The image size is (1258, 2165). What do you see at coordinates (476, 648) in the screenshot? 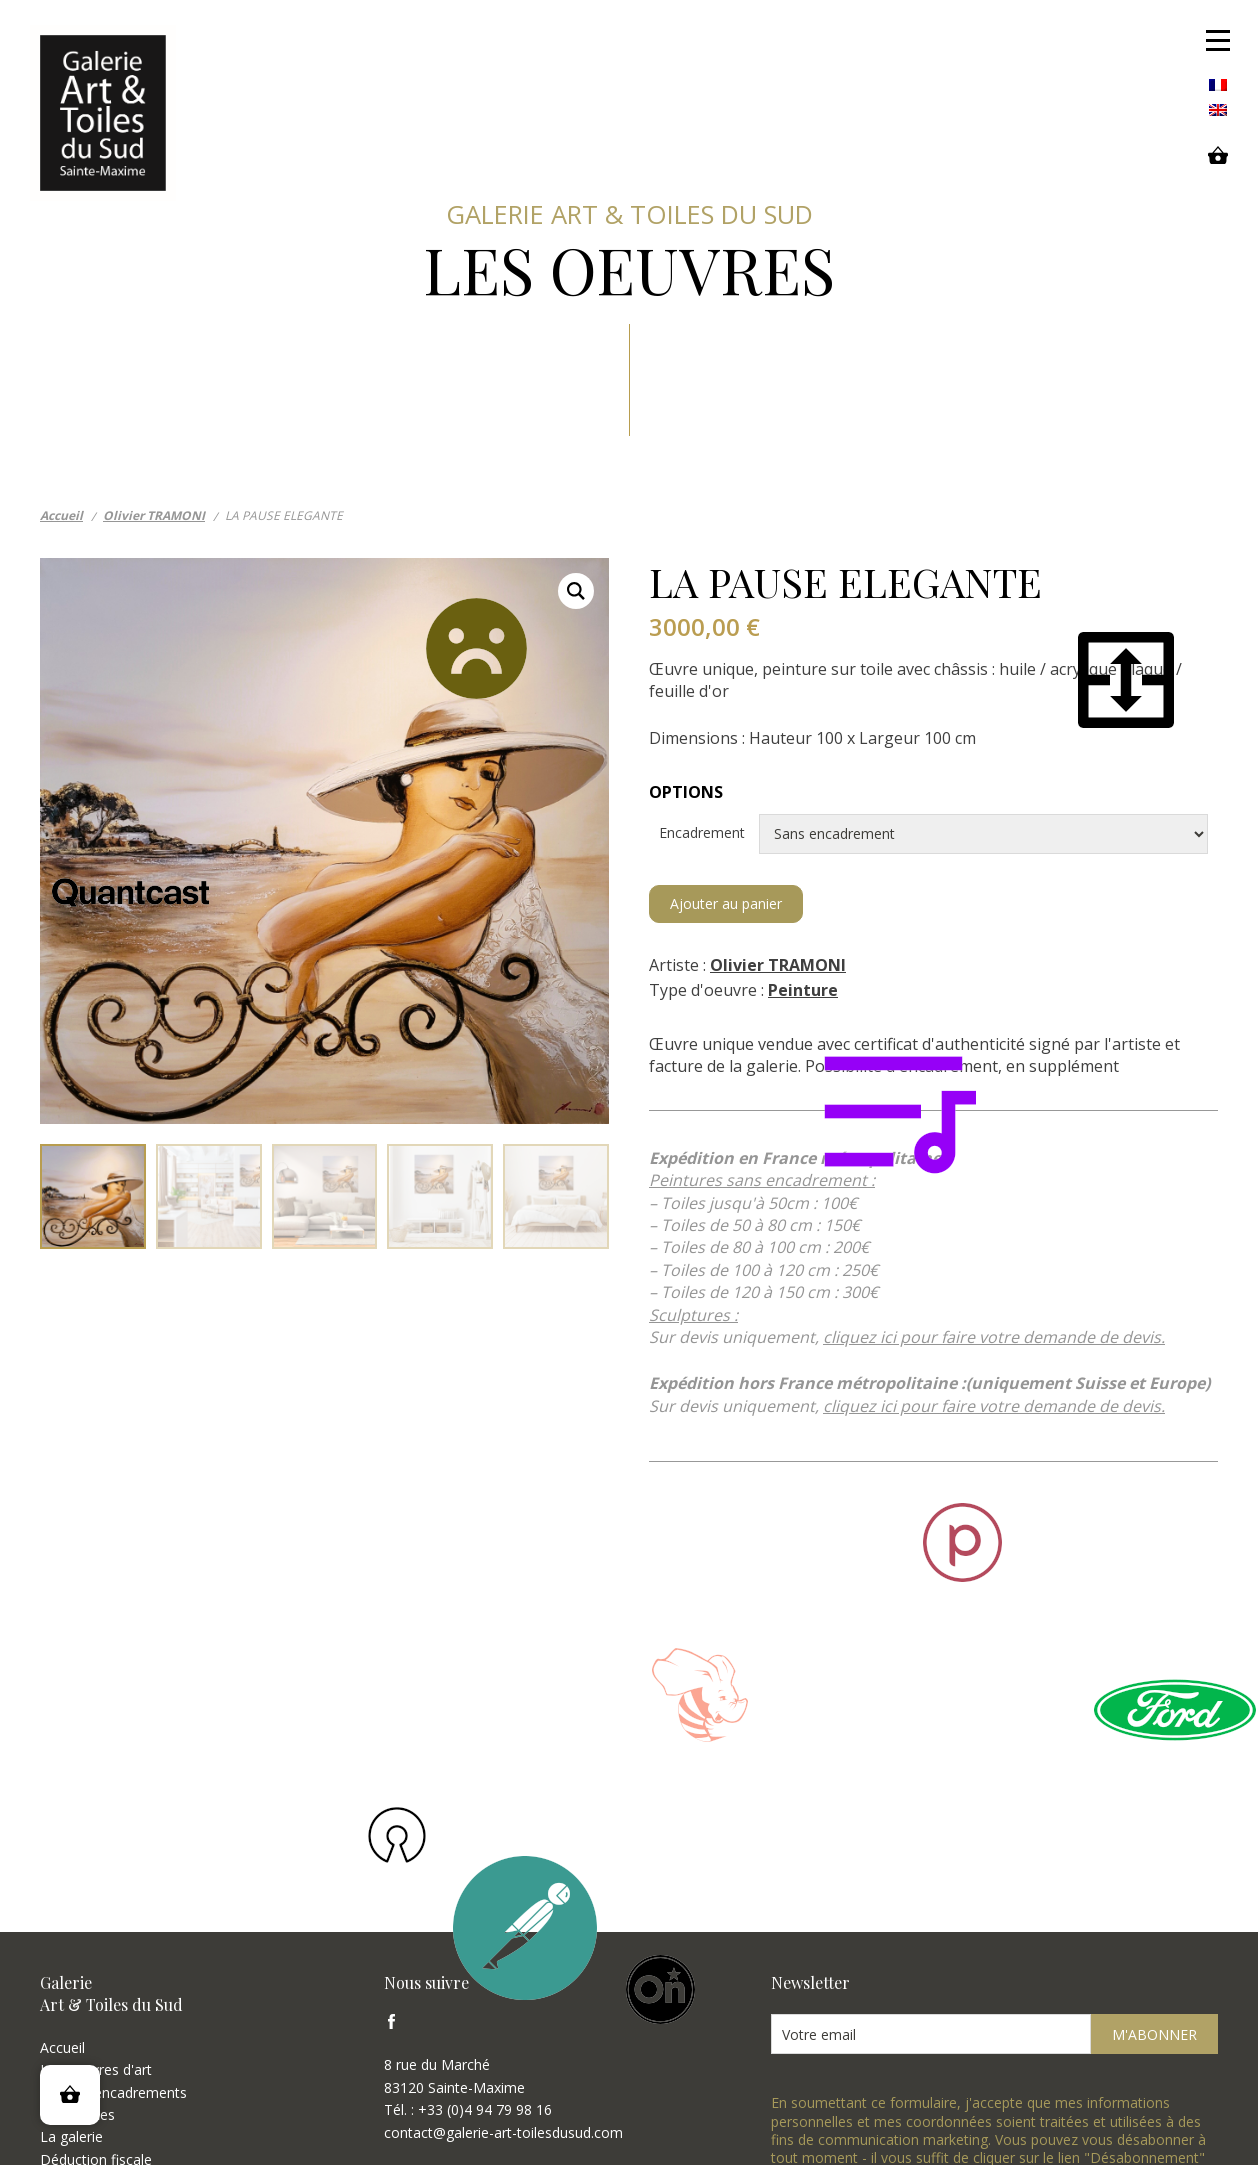
I see `rate experience as negative or unsatisfied` at bounding box center [476, 648].